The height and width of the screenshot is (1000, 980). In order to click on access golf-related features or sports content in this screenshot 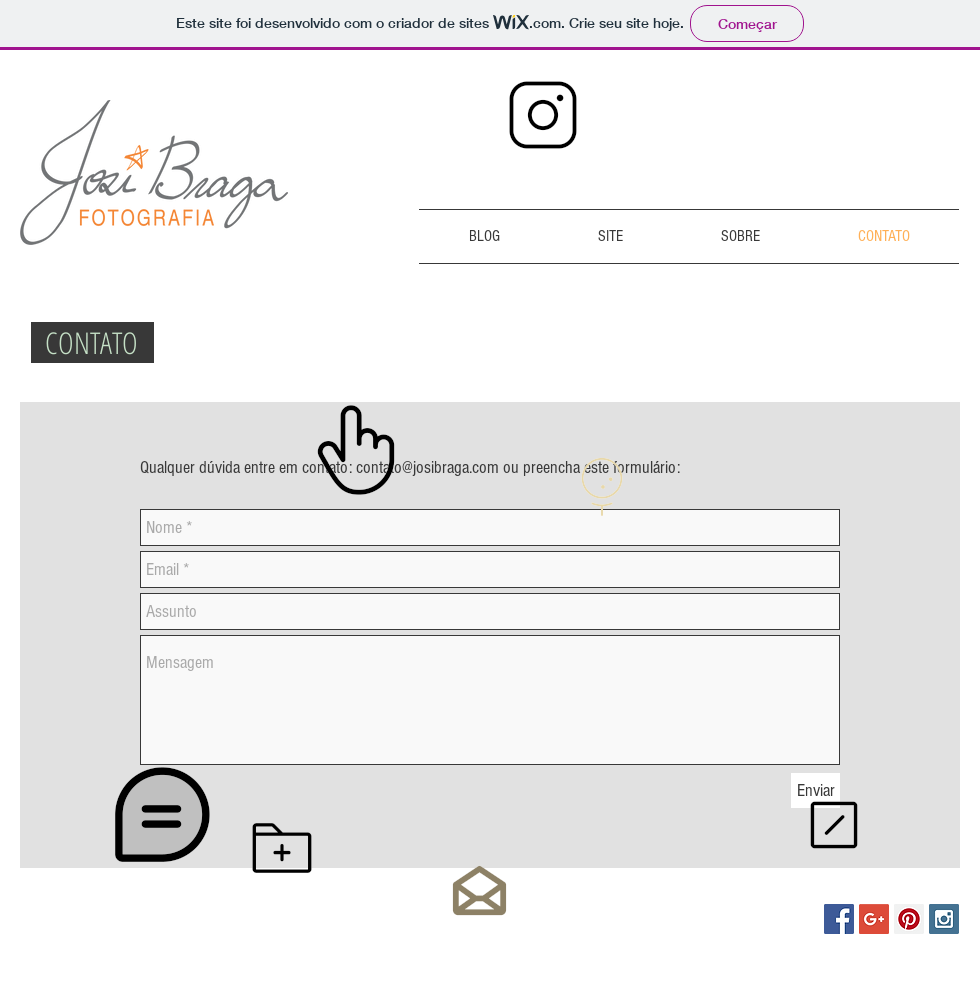, I will do `click(602, 486)`.